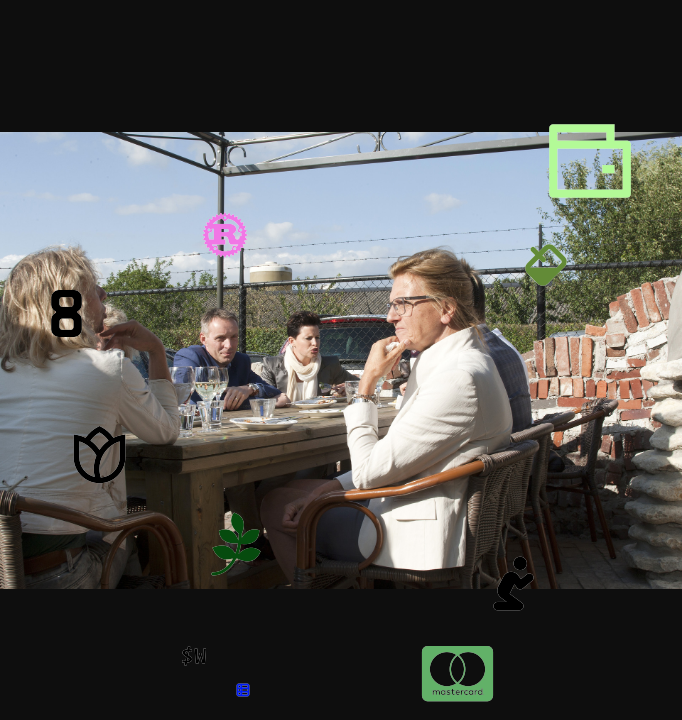  What do you see at coordinates (194, 656) in the screenshot?
I see `open wezterm terminal application` at bounding box center [194, 656].